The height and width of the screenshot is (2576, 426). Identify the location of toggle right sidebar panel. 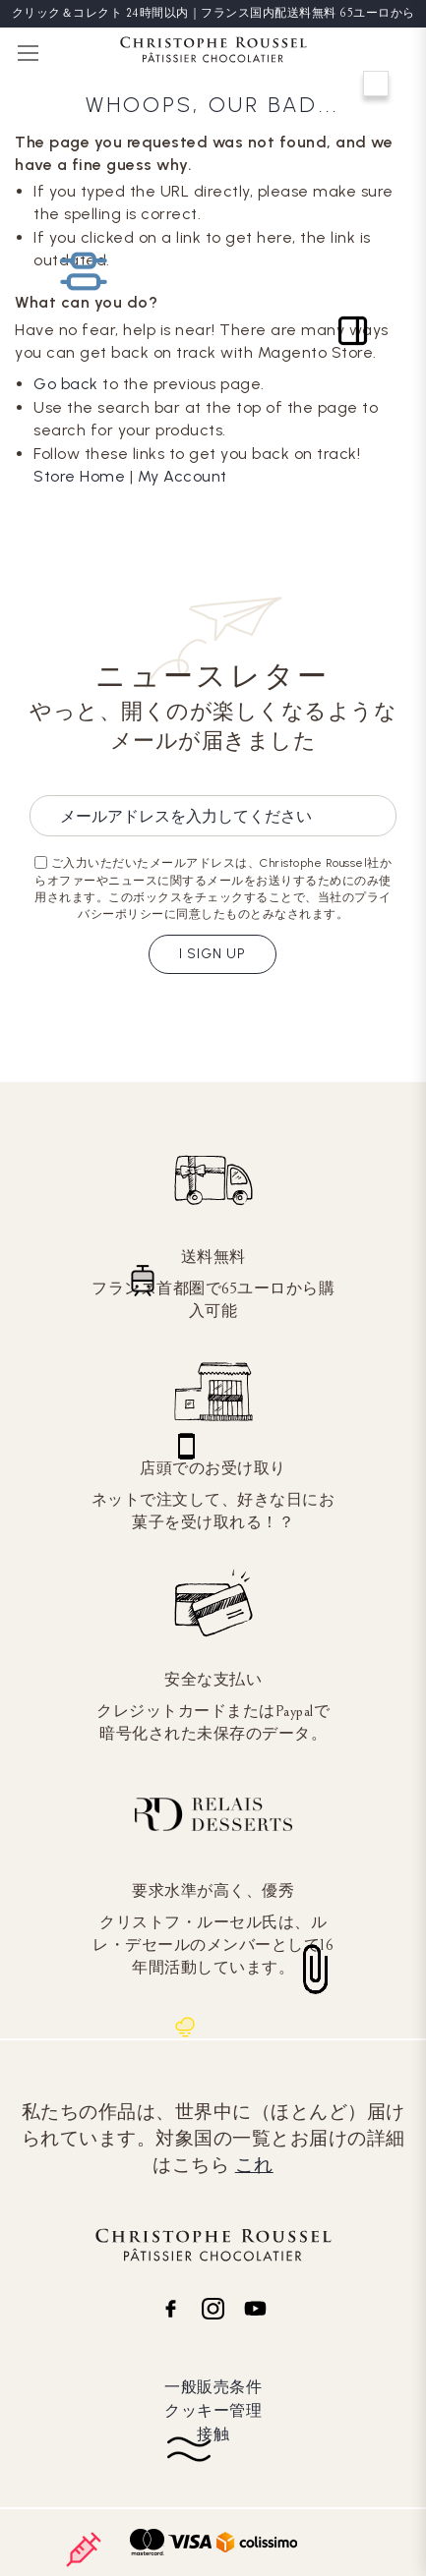
(352, 330).